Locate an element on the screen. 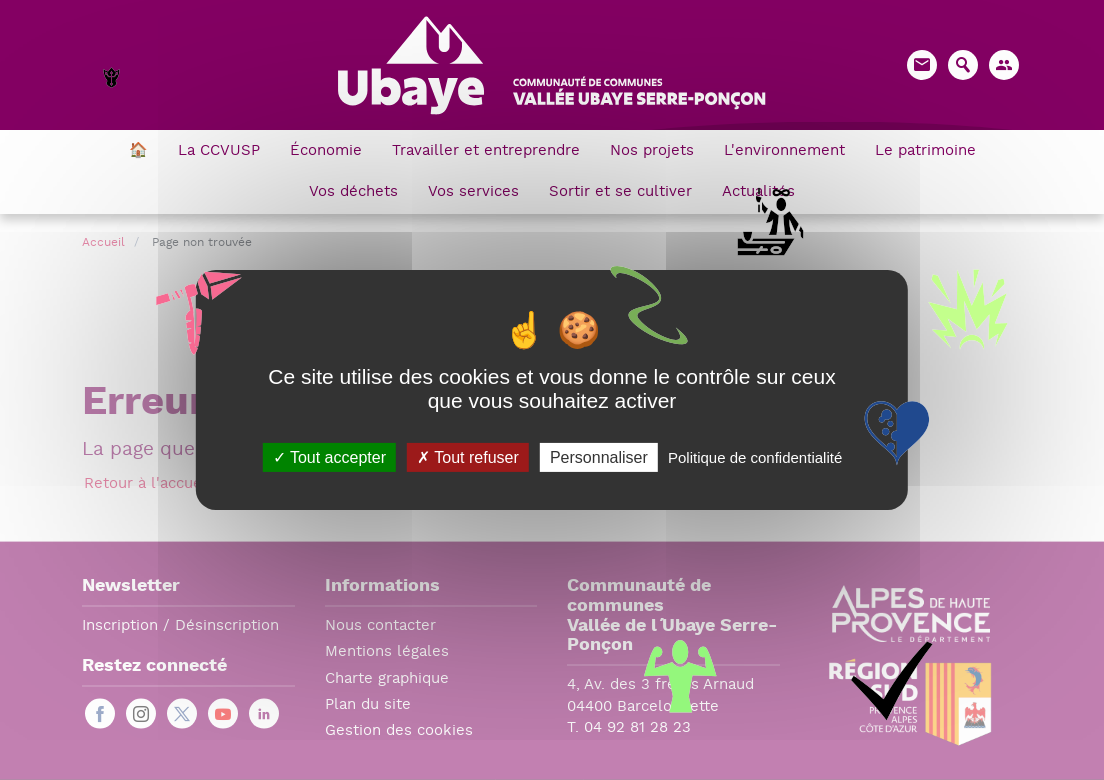  select trident shield weapon or defense item is located at coordinates (111, 77).